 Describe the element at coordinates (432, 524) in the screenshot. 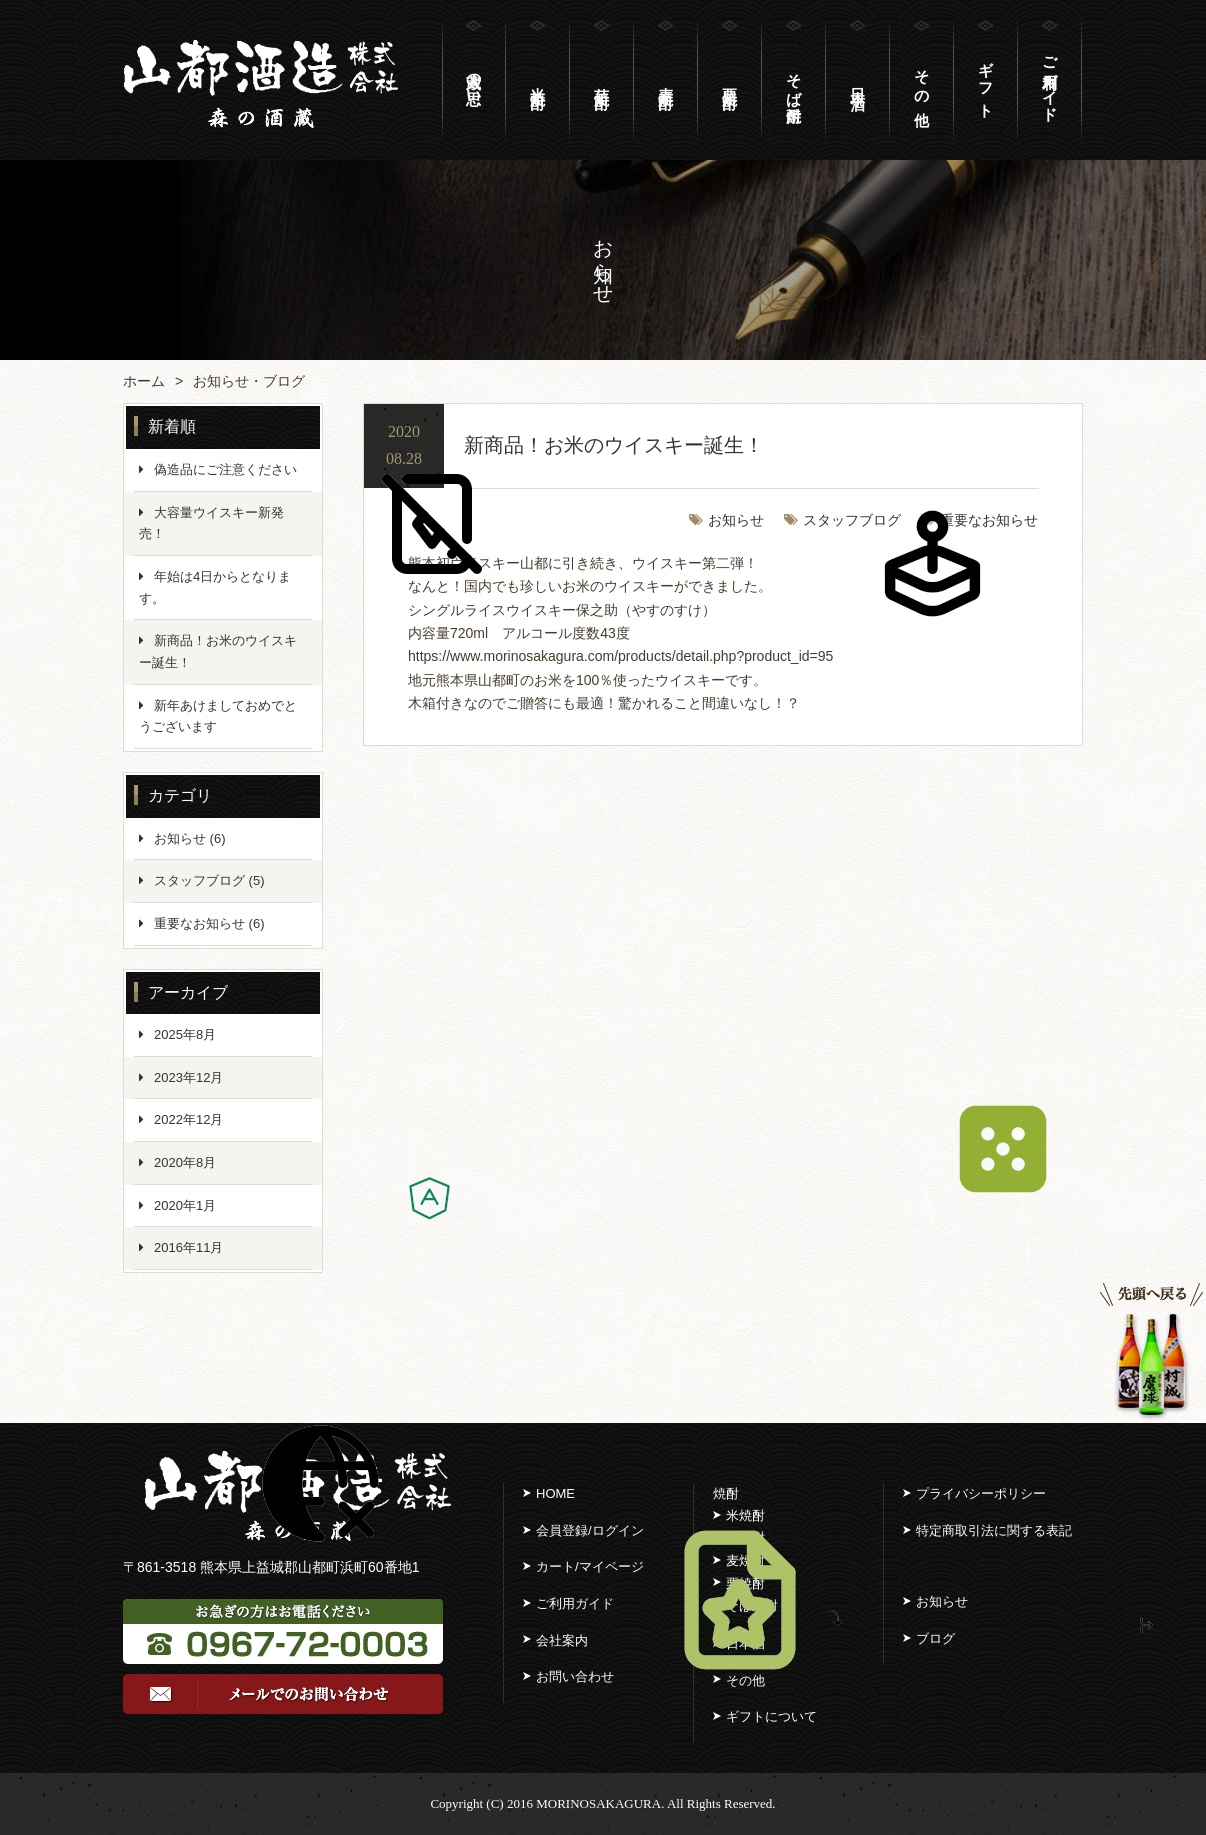

I see `playing cards disabled or unavailable` at that location.